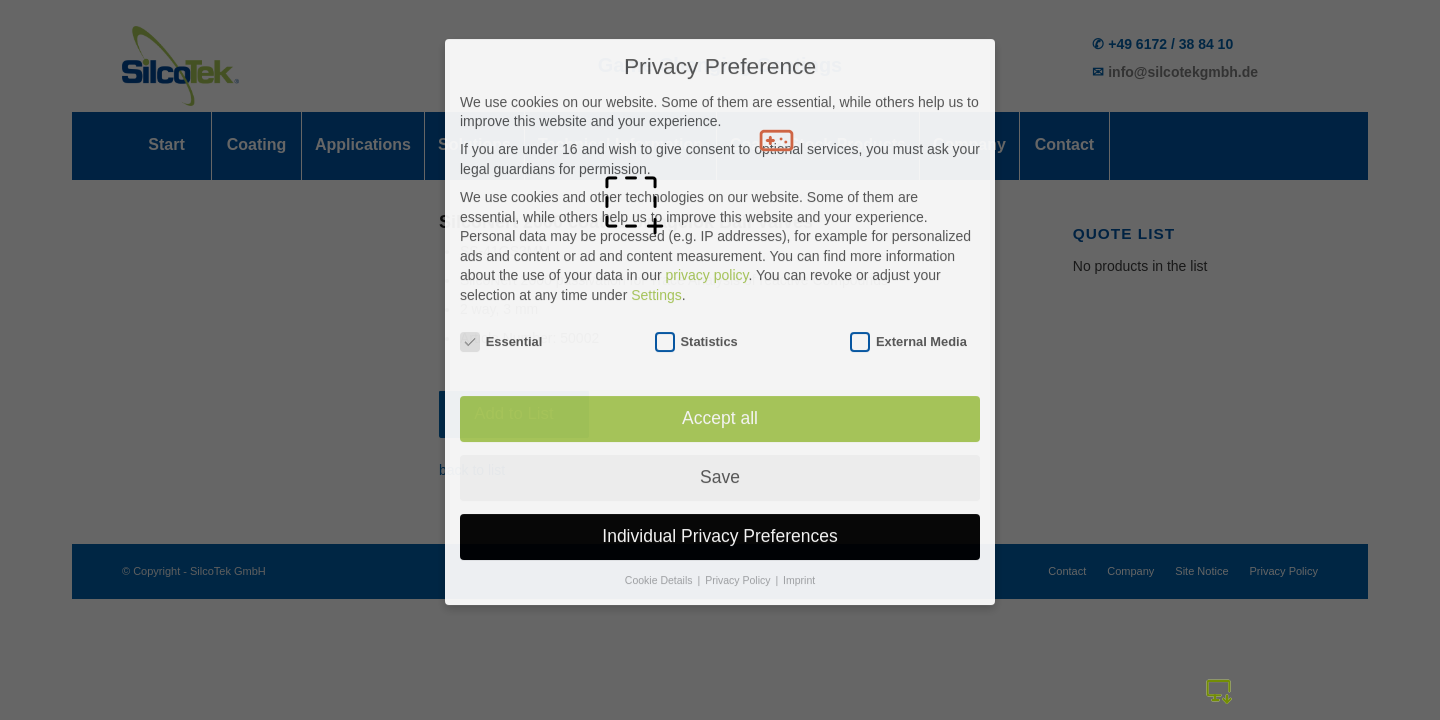 The height and width of the screenshot is (720, 1440). Describe the element at coordinates (776, 140) in the screenshot. I see `access gaming or game center features` at that location.